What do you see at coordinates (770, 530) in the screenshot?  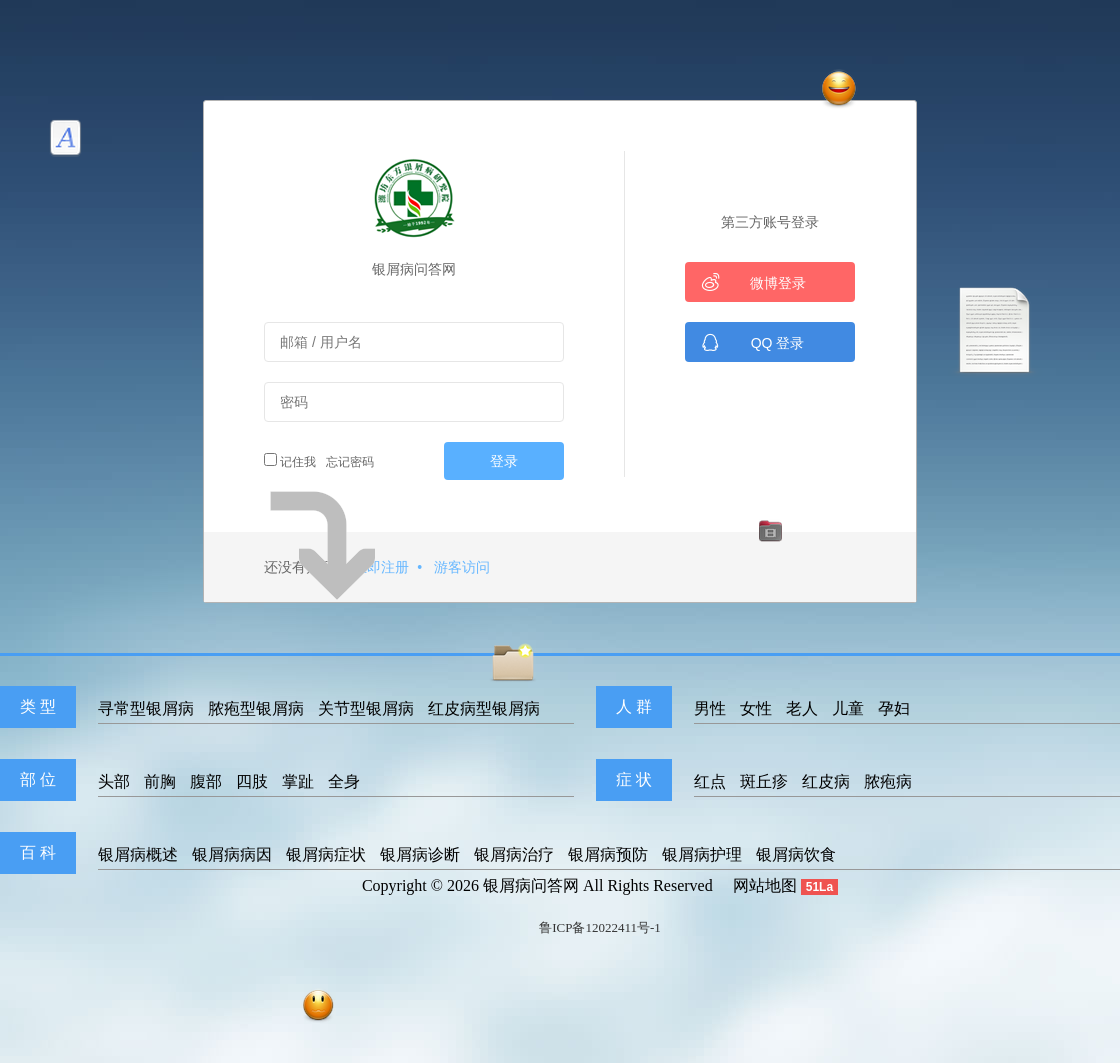 I see `open videos folder` at bounding box center [770, 530].